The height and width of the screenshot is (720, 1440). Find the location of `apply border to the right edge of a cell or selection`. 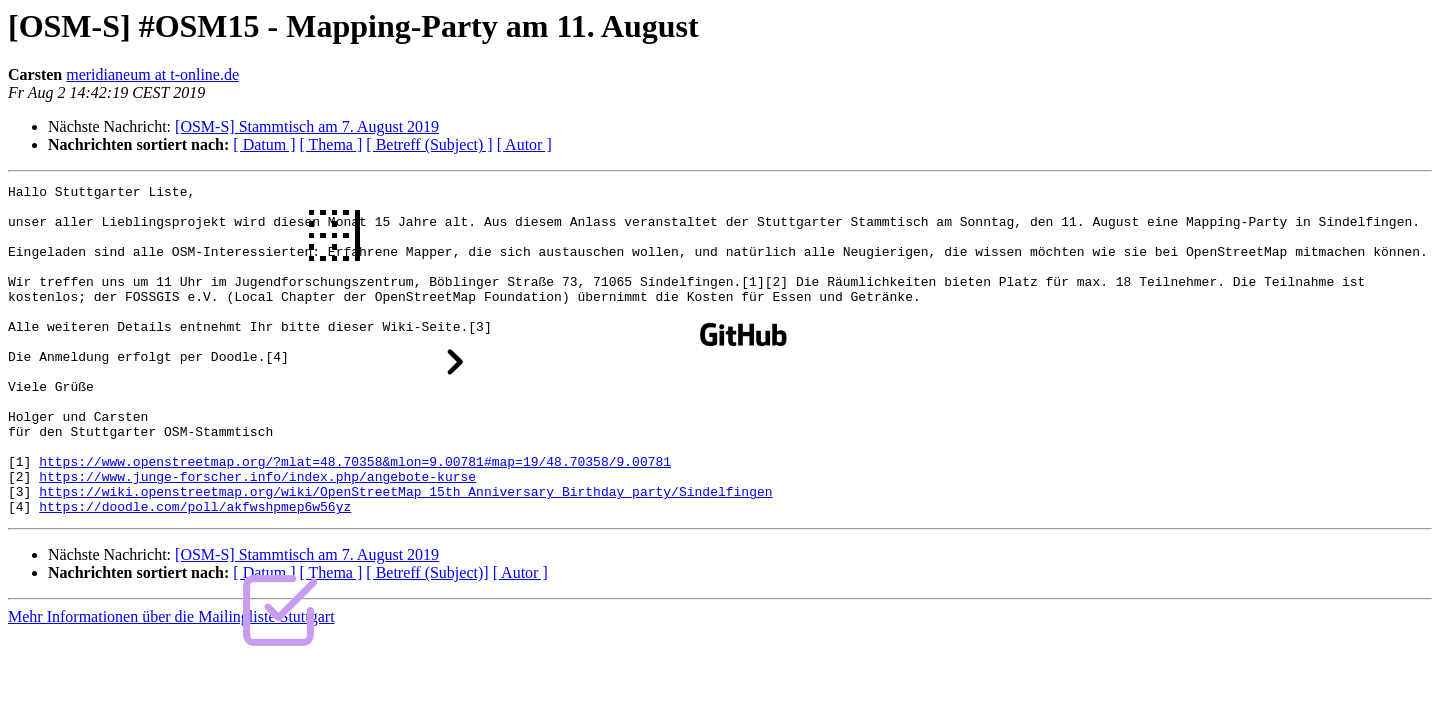

apply border to the right edge of a cell or selection is located at coordinates (334, 235).